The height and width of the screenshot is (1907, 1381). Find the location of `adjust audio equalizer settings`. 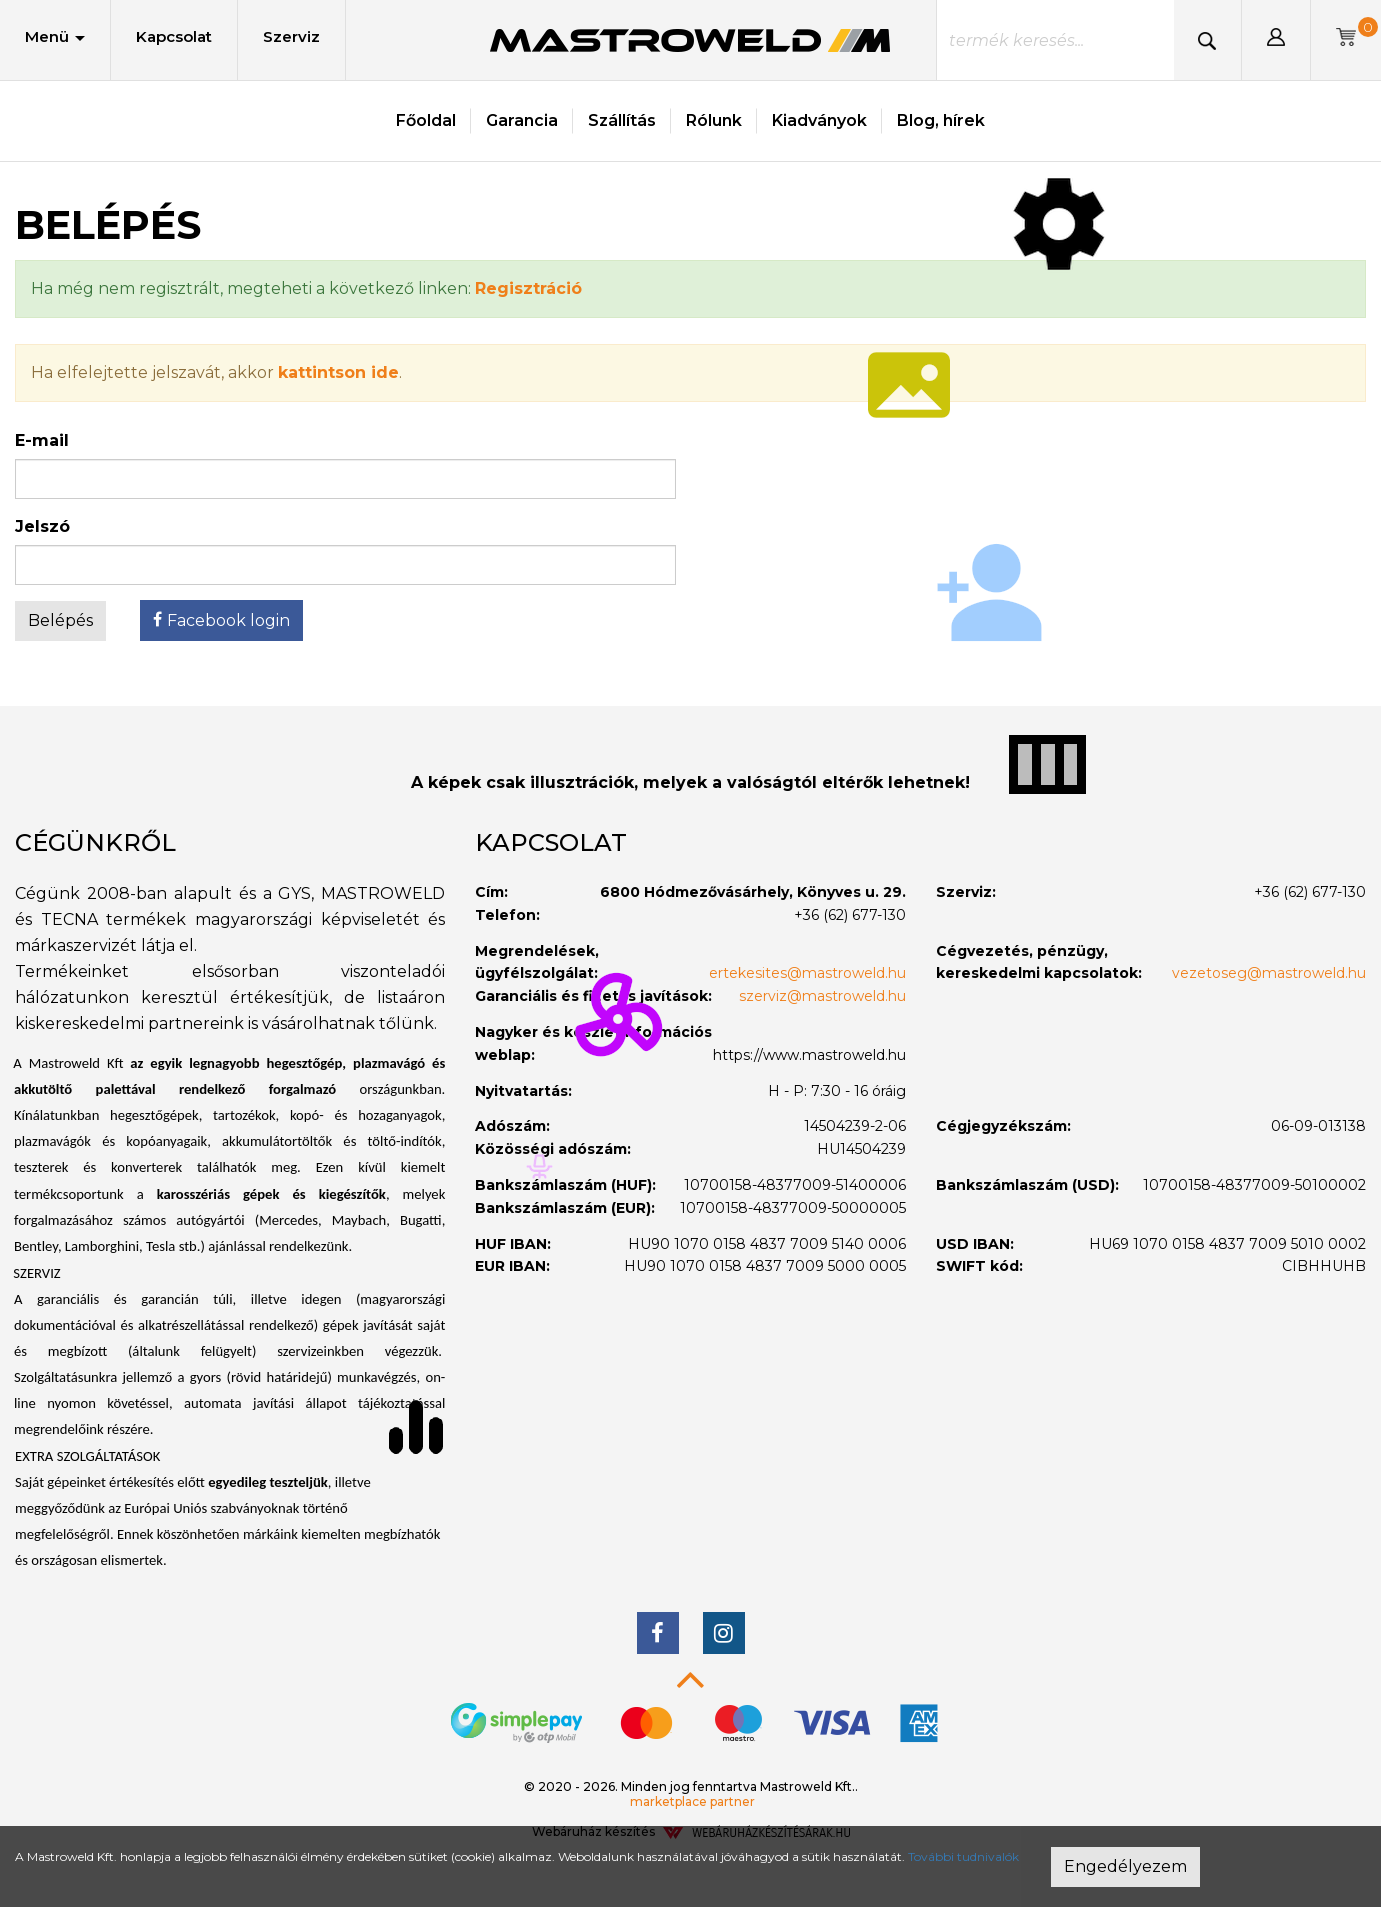

adjust audio equalizer settings is located at coordinates (416, 1427).